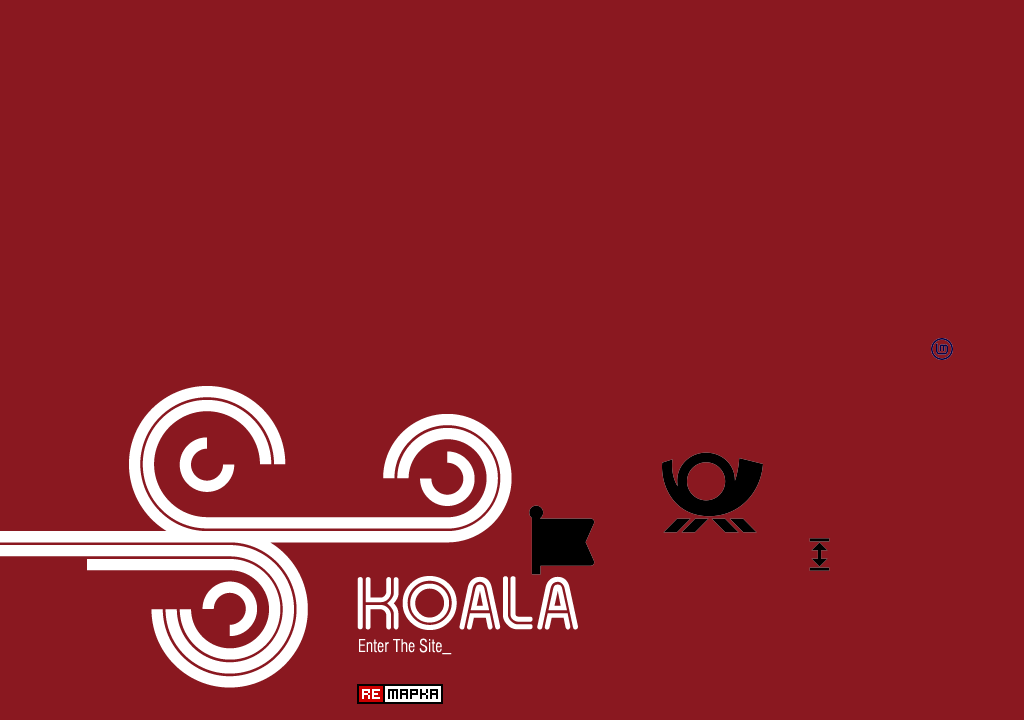 The height and width of the screenshot is (720, 1024). What do you see at coordinates (942, 349) in the screenshot?
I see `Linux Mint operating system logo` at bounding box center [942, 349].